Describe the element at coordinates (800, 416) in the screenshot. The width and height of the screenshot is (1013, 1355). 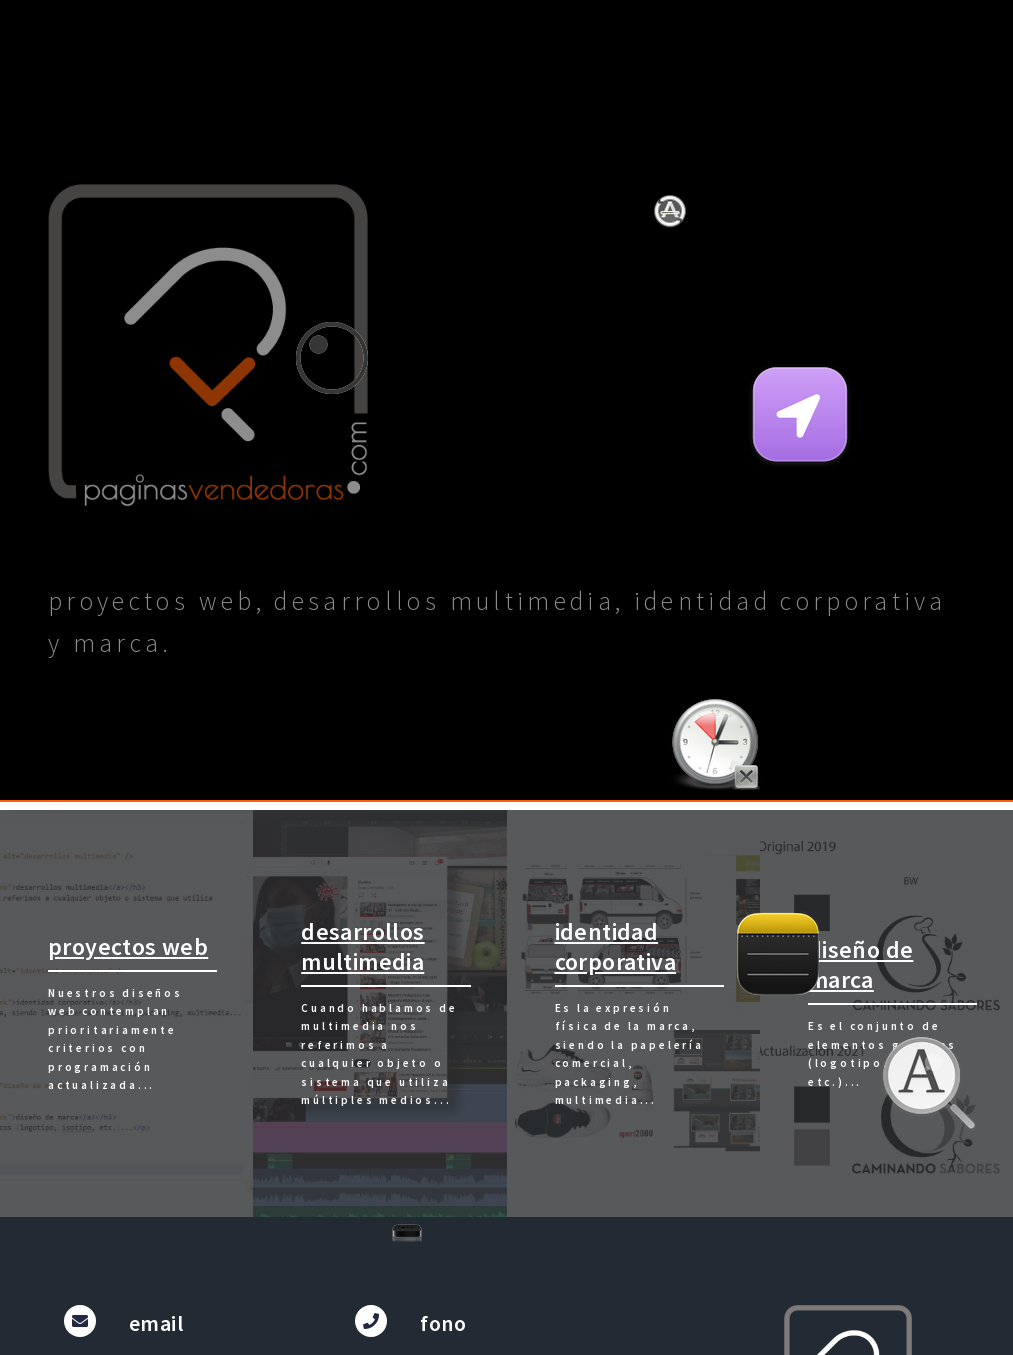
I see `access location privacy settings` at that location.